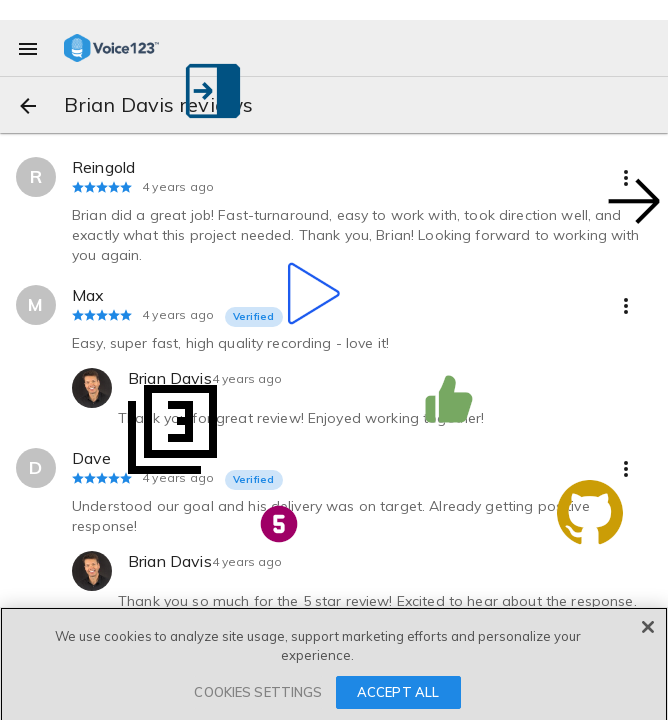  I want to click on open GitHub repository, so click(590, 513).